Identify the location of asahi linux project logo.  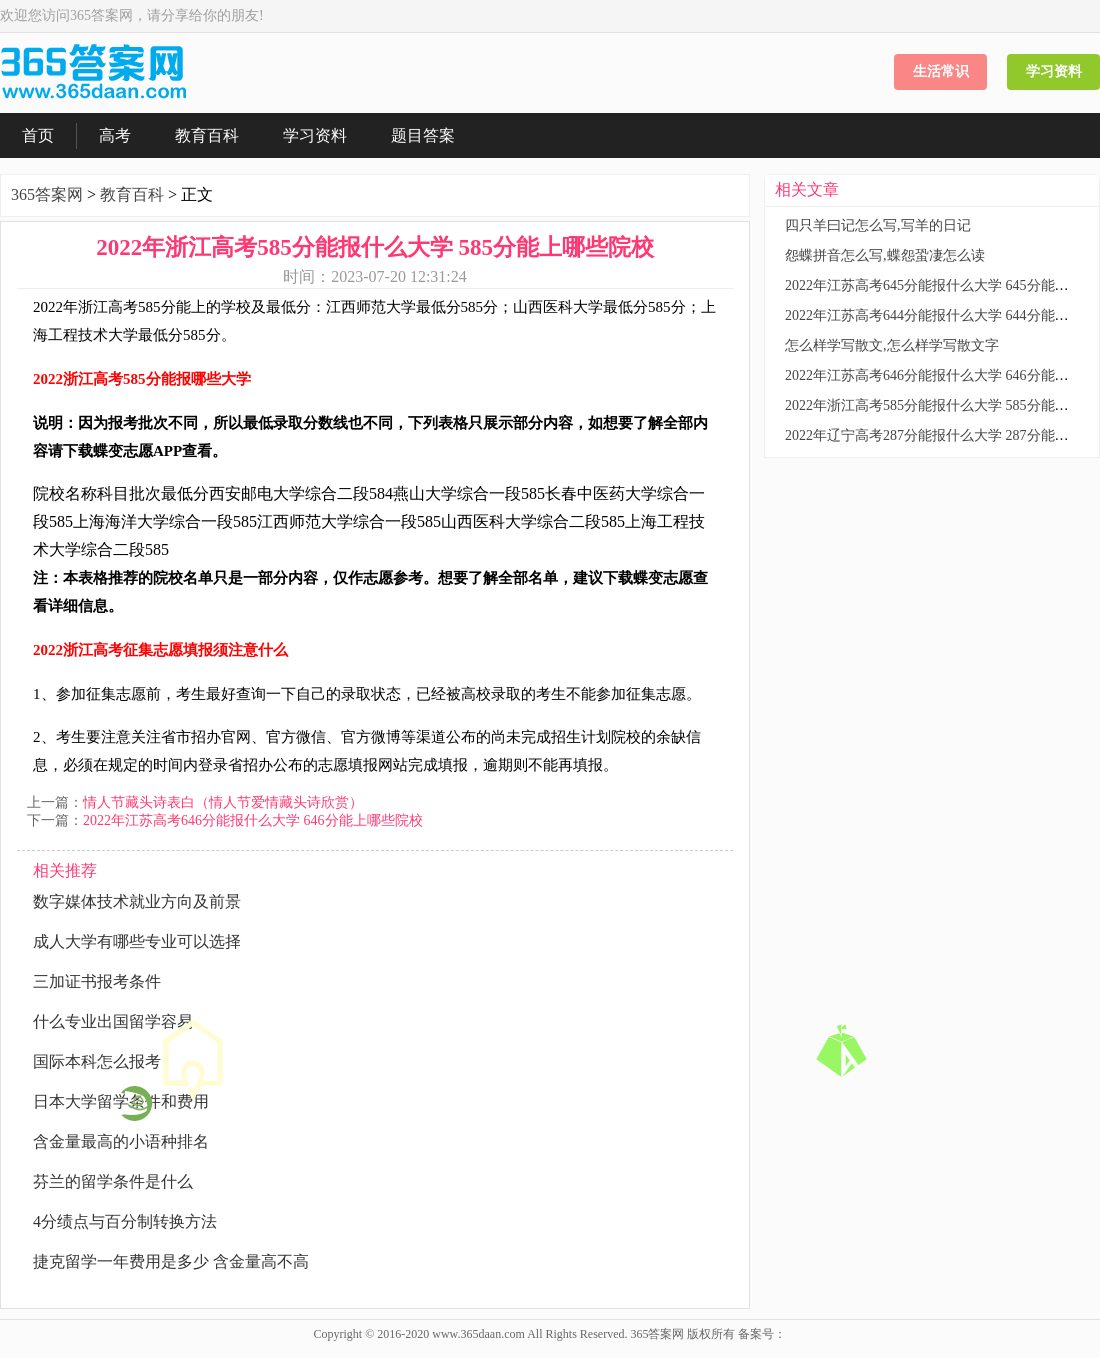
(841, 1050).